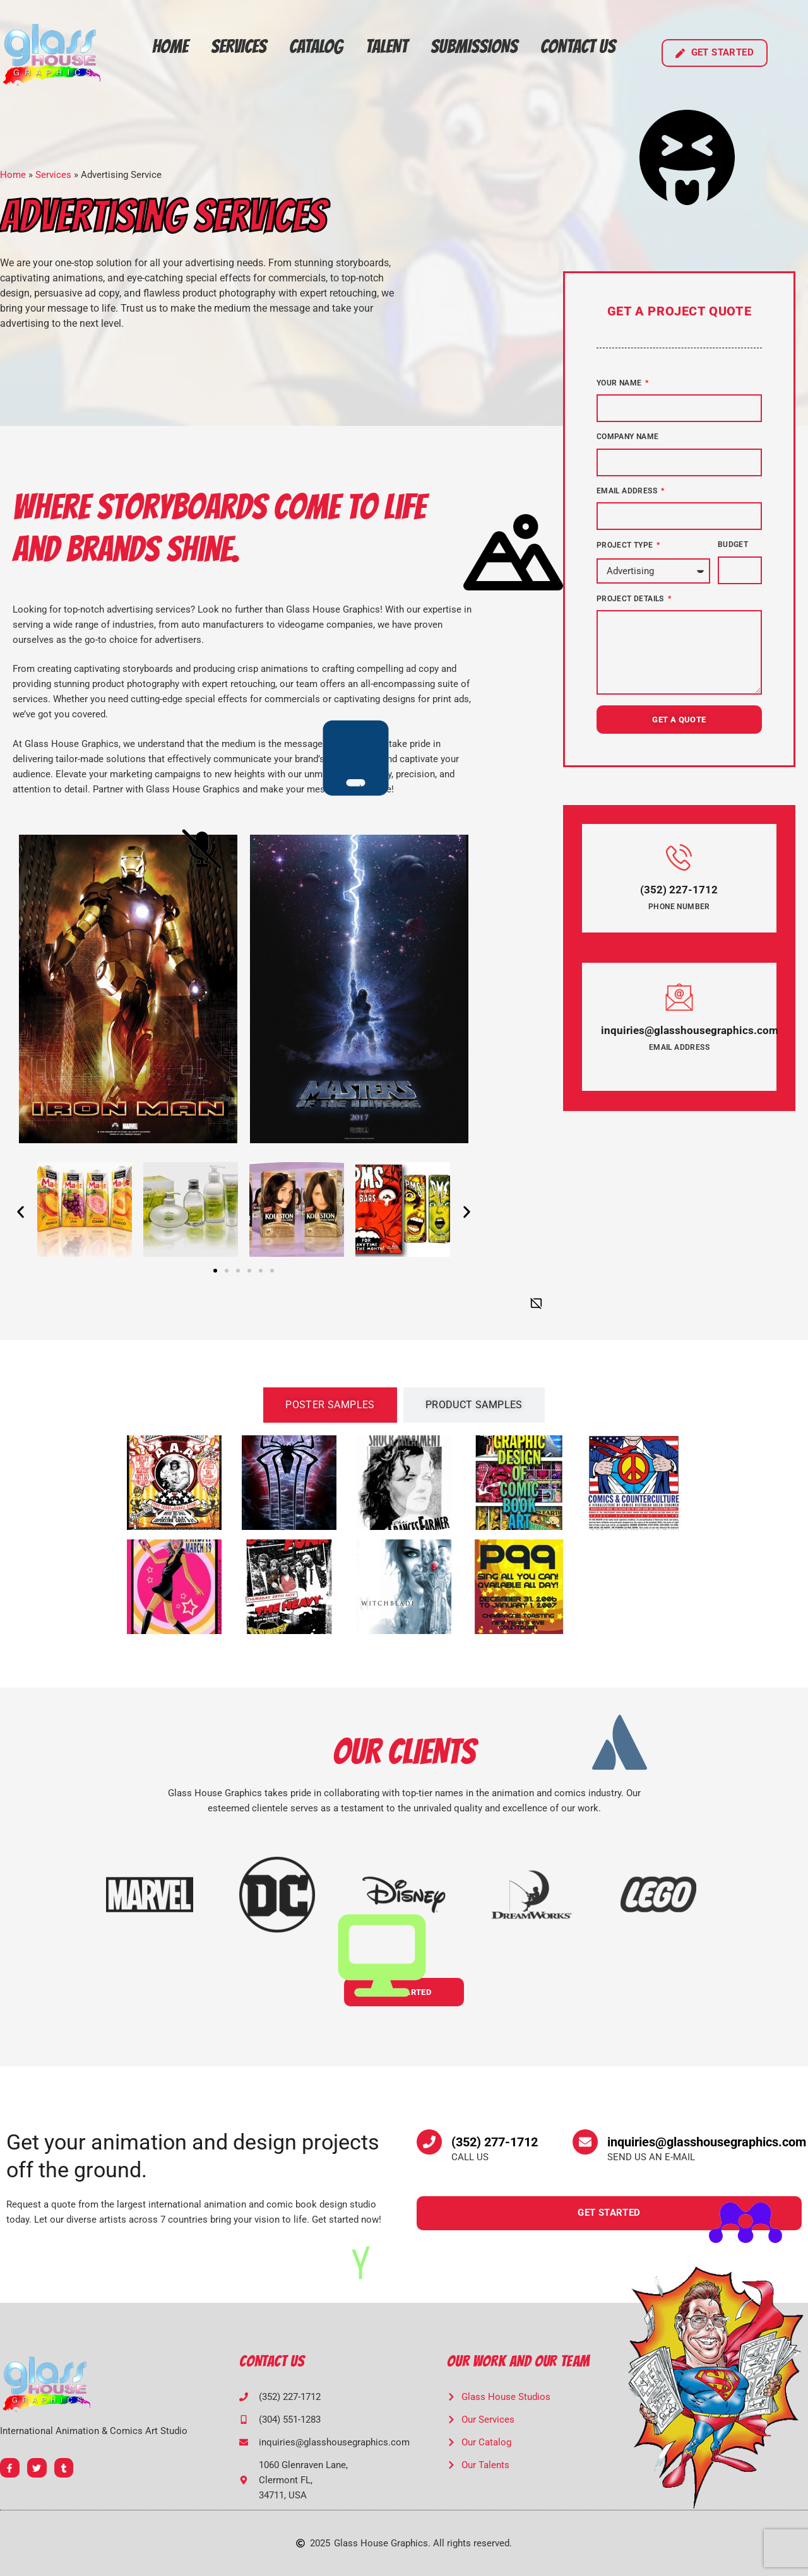  Describe the element at coordinates (687, 157) in the screenshot. I see `react with a laughing face emoji` at that location.